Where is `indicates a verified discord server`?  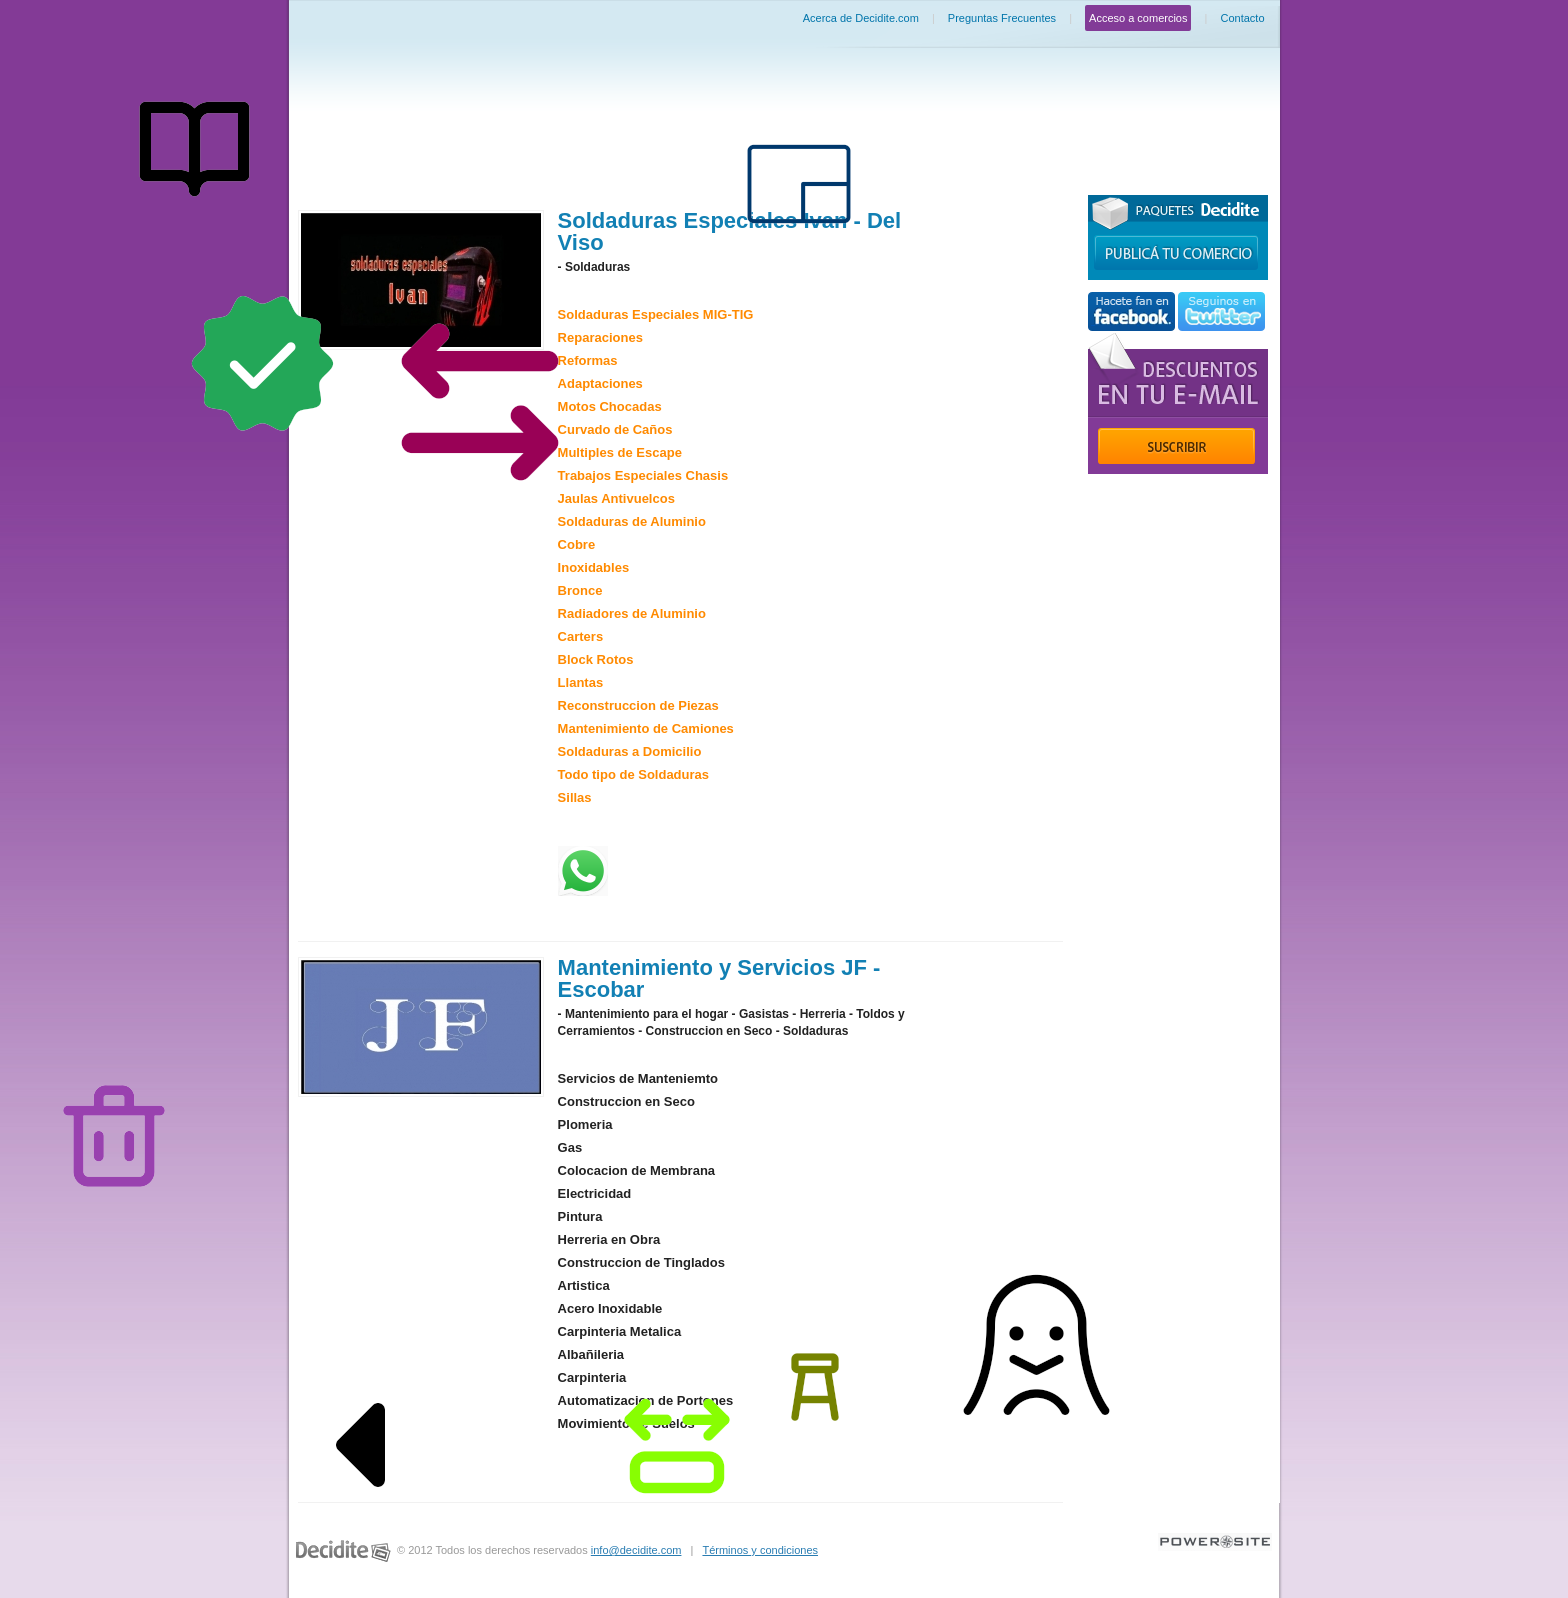 indicates a verified discord server is located at coordinates (262, 363).